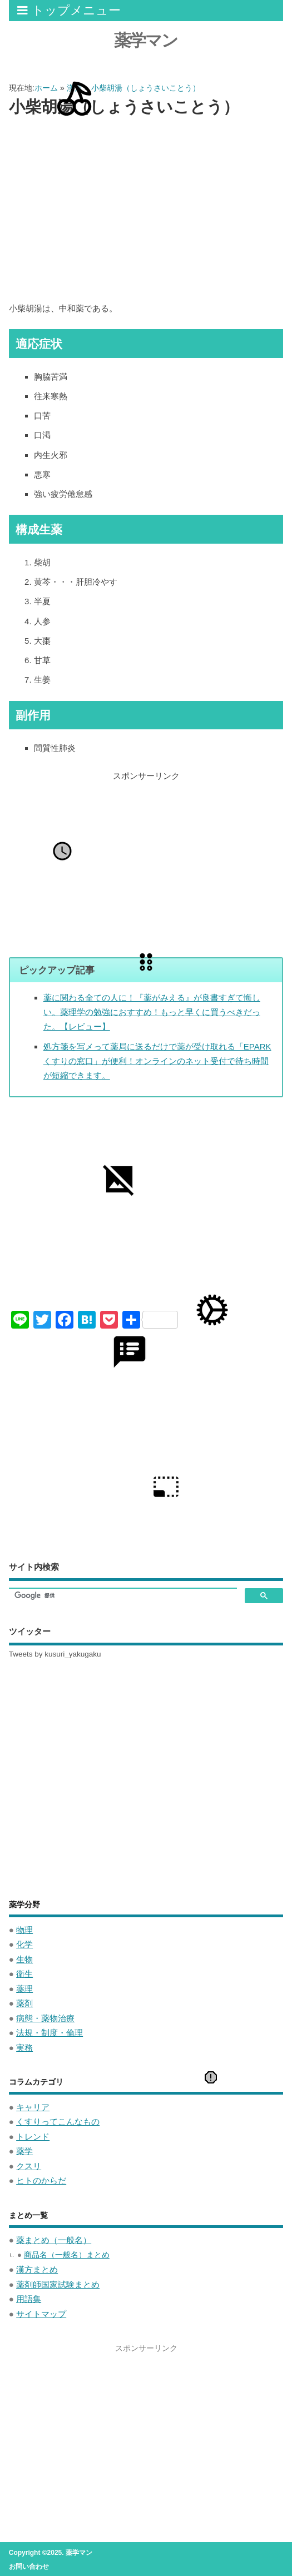  Describe the element at coordinates (146, 962) in the screenshot. I see `enable braille accessibility features` at that location.